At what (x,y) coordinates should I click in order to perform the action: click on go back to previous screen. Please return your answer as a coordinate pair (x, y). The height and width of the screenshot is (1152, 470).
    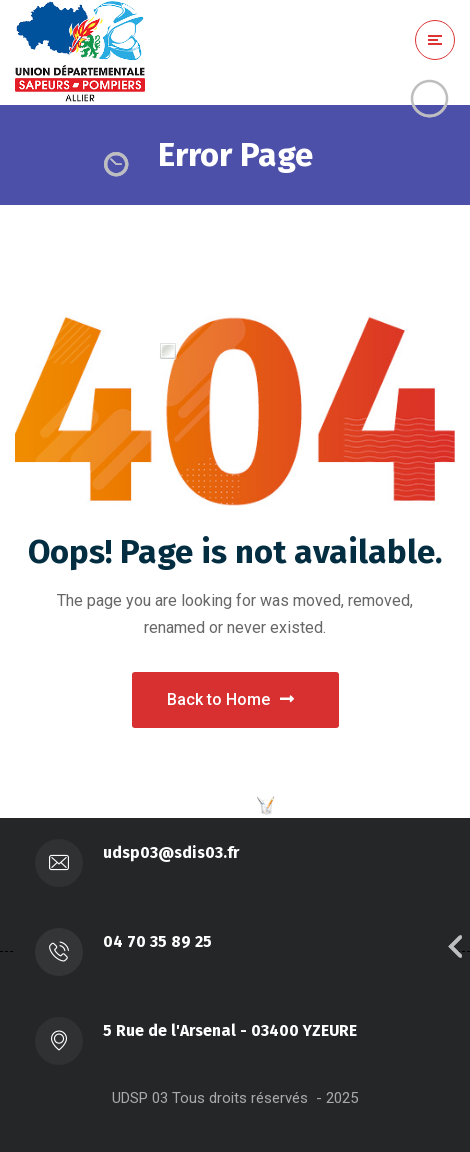
    Looking at the image, I should click on (454, 946).